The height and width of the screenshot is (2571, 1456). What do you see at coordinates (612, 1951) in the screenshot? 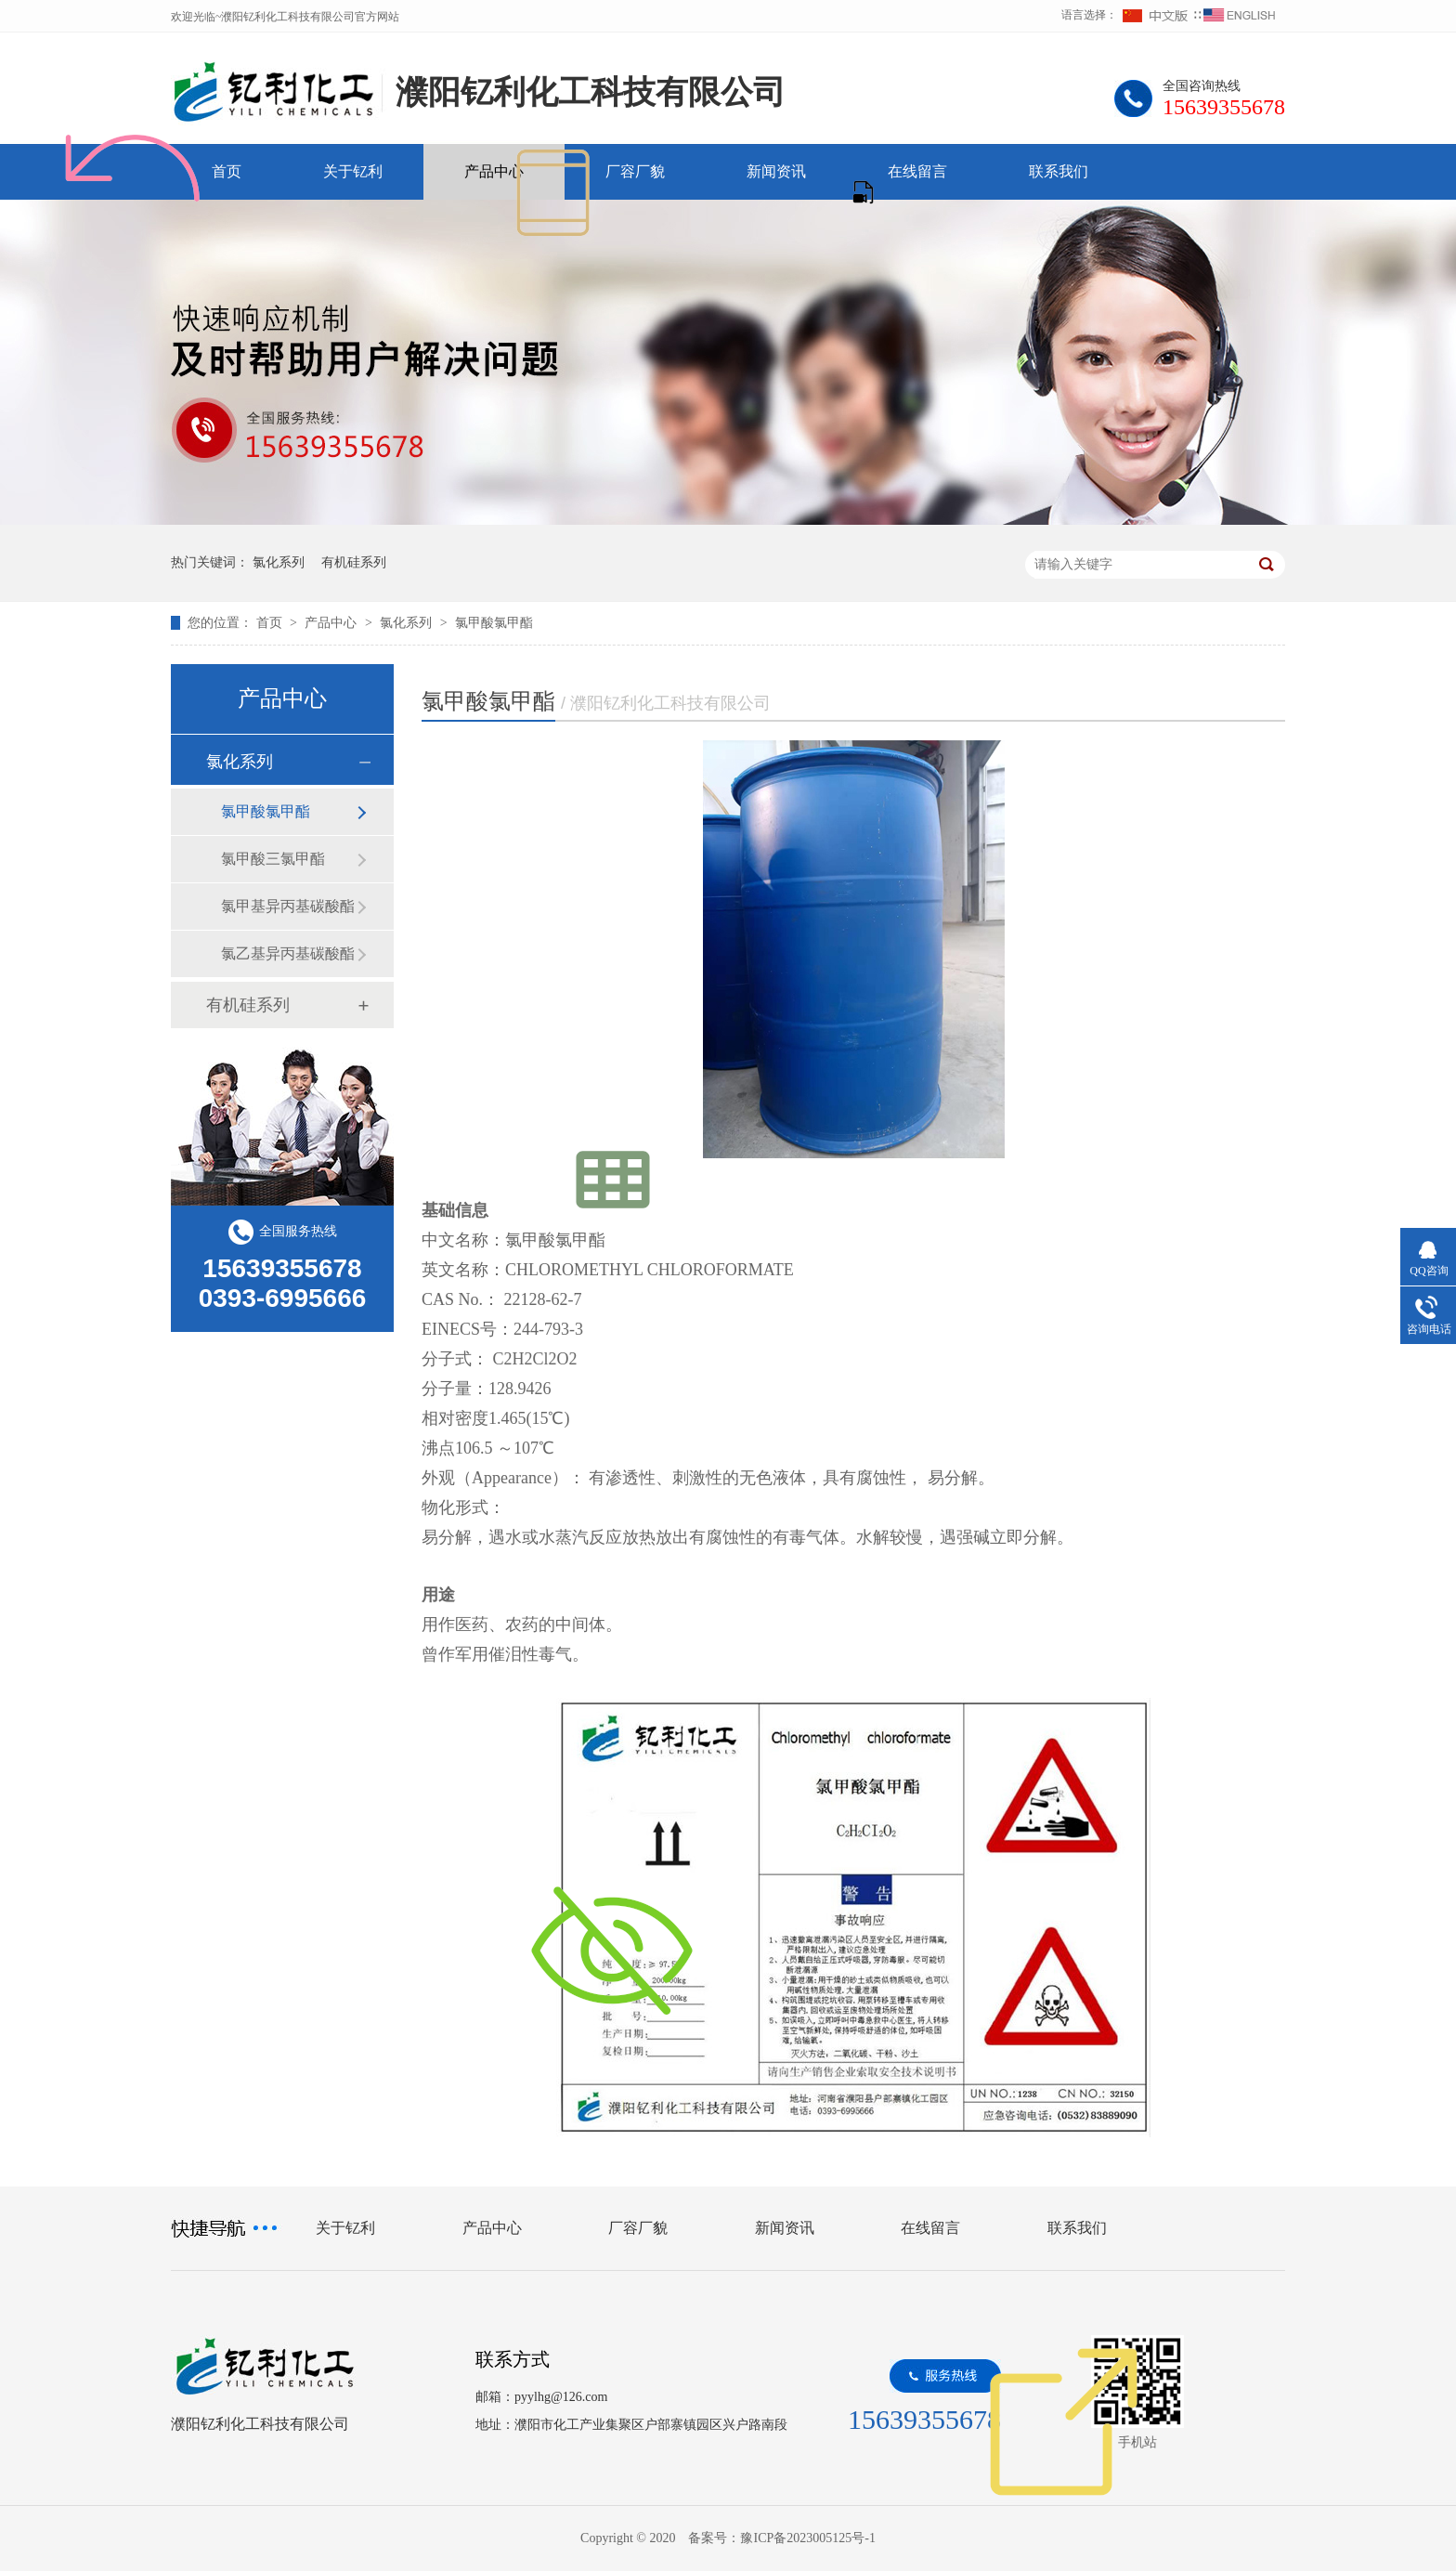
I see `hide password or sensitive content` at bounding box center [612, 1951].